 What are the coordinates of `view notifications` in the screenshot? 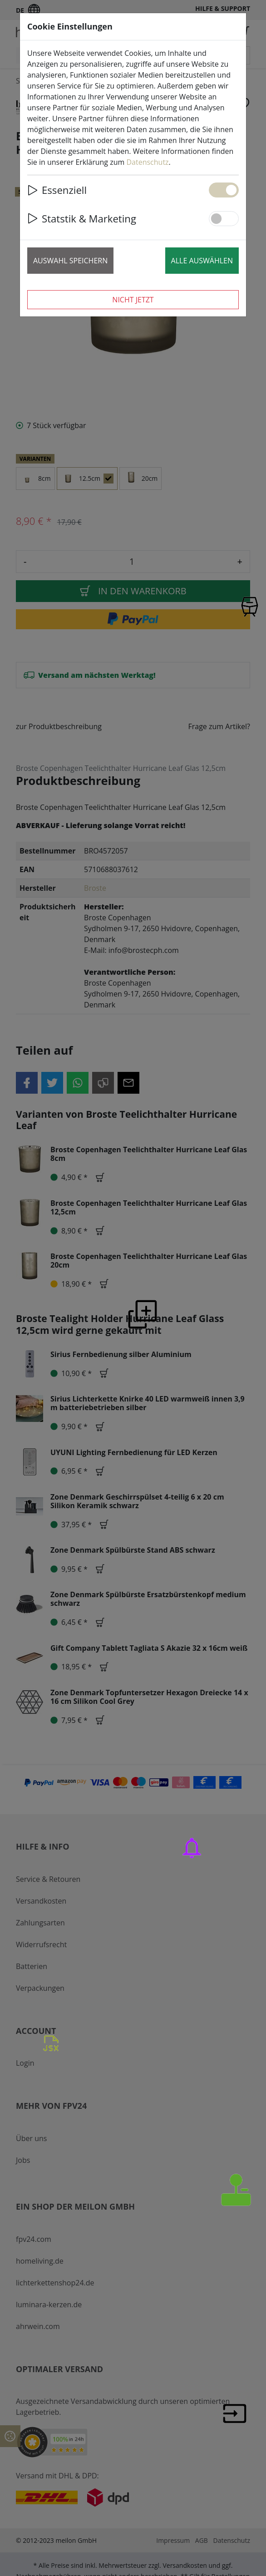 It's located at (192, 1848).